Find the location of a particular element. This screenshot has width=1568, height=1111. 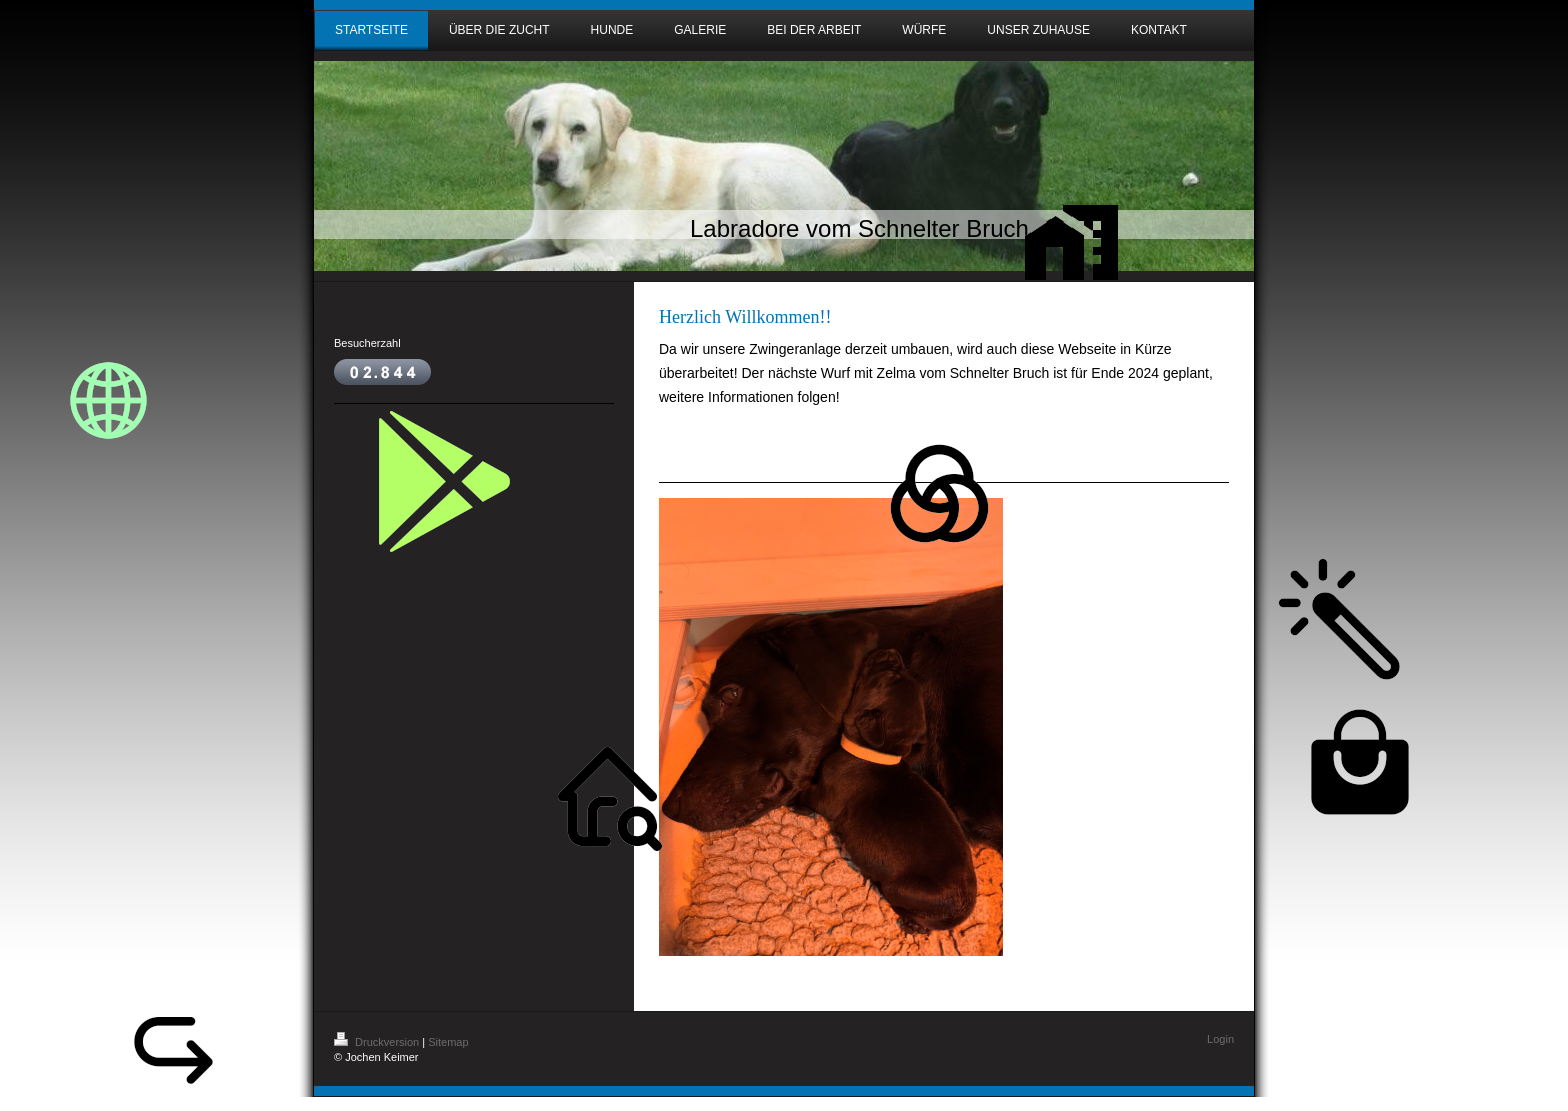

apply auto-enhance or magic adjustments is located at coordinates (1340, 620).